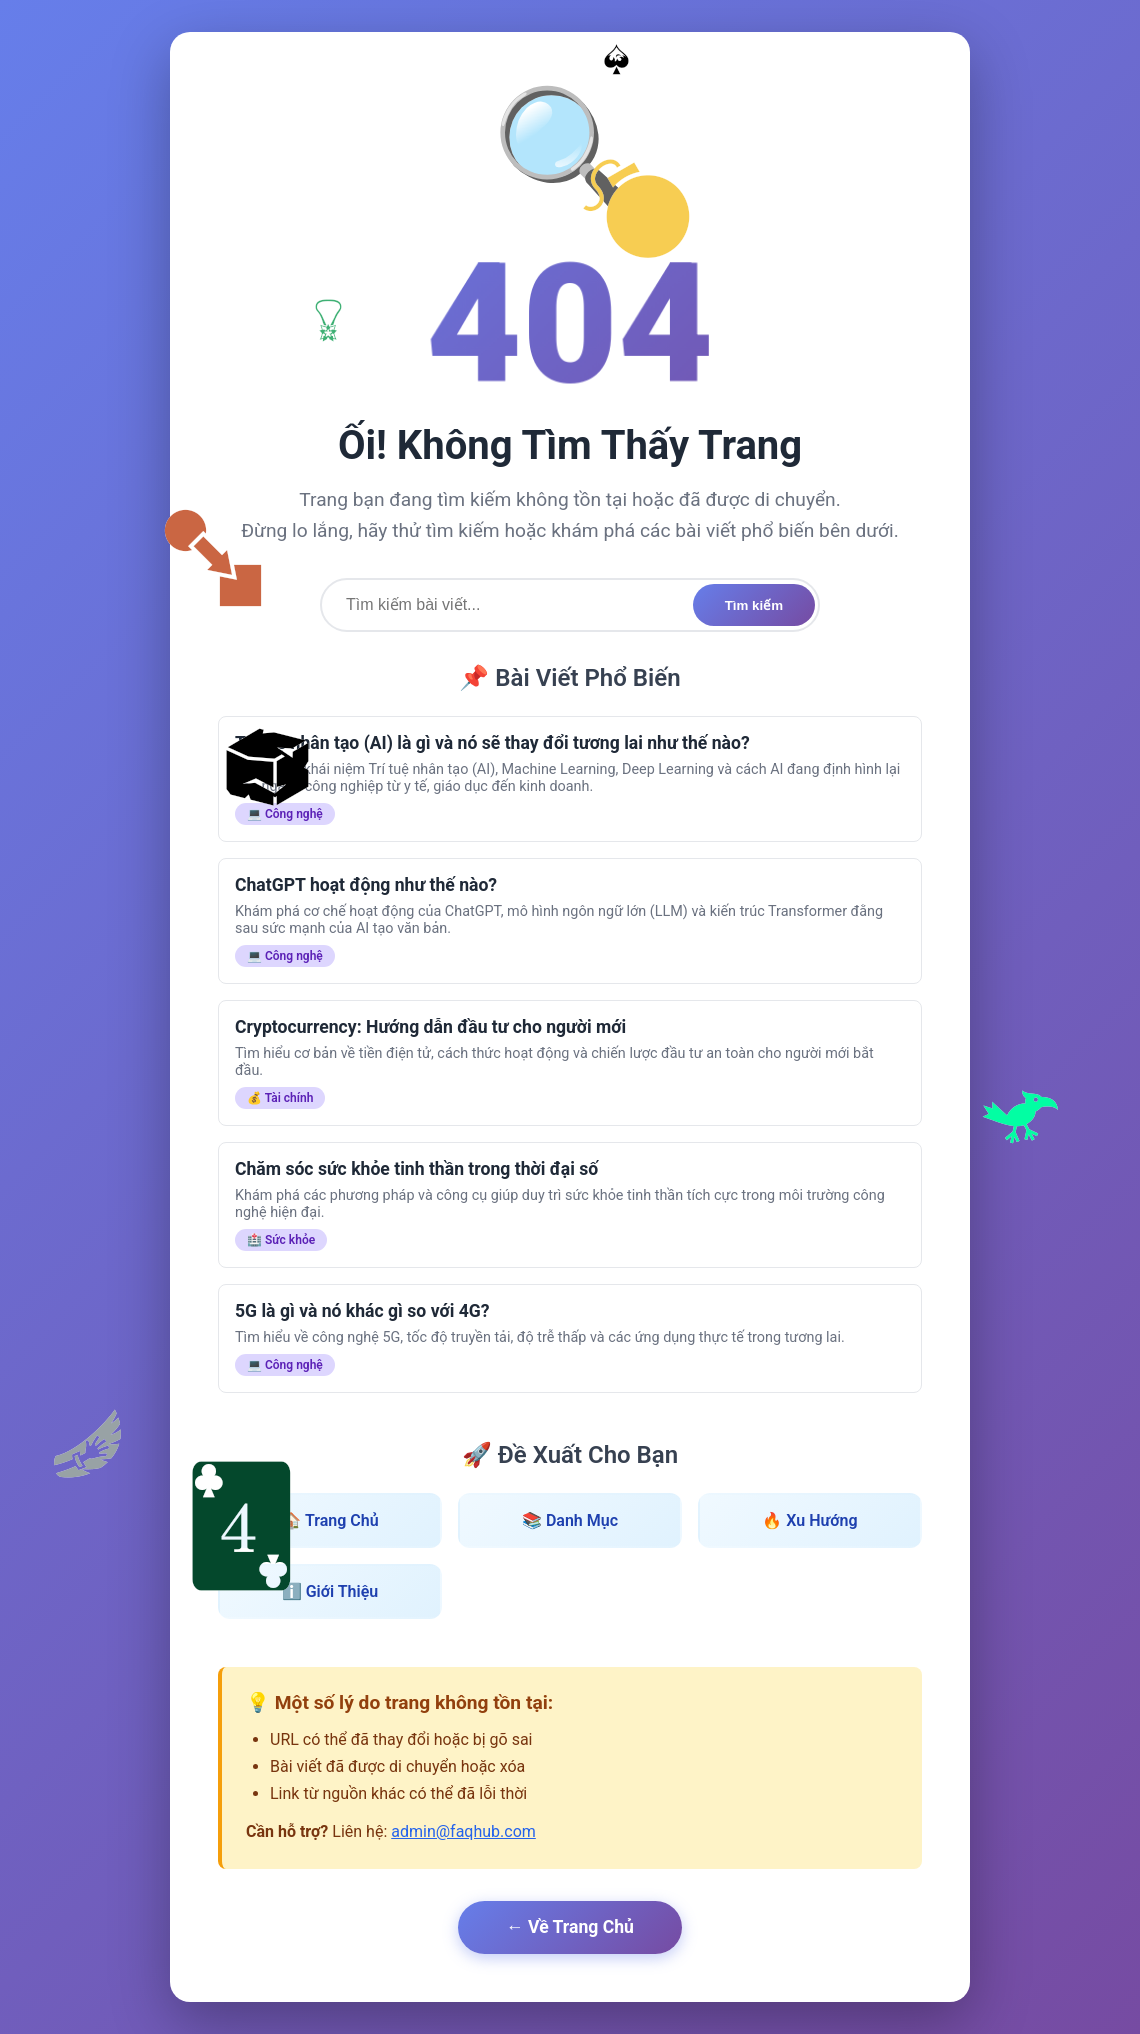 Image resolution: width=1140 pixels, height=2034 pixels. What do you see at coordinates (328, 320) in the screenshot?
I see `browse jewelry or accessories` at bounding box center [328, 320].